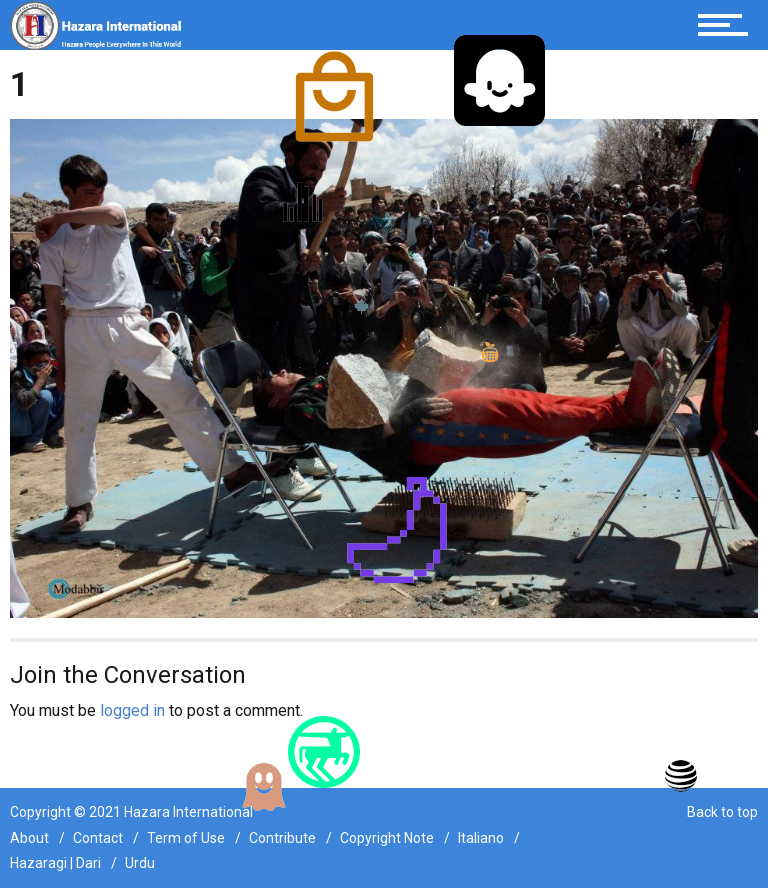 The height and width of the screenshot is (888, 768). What do you see at coordinates (490, 352) in the screenshot?
I see `nutritionix logo` at bounding box center [490, 352].